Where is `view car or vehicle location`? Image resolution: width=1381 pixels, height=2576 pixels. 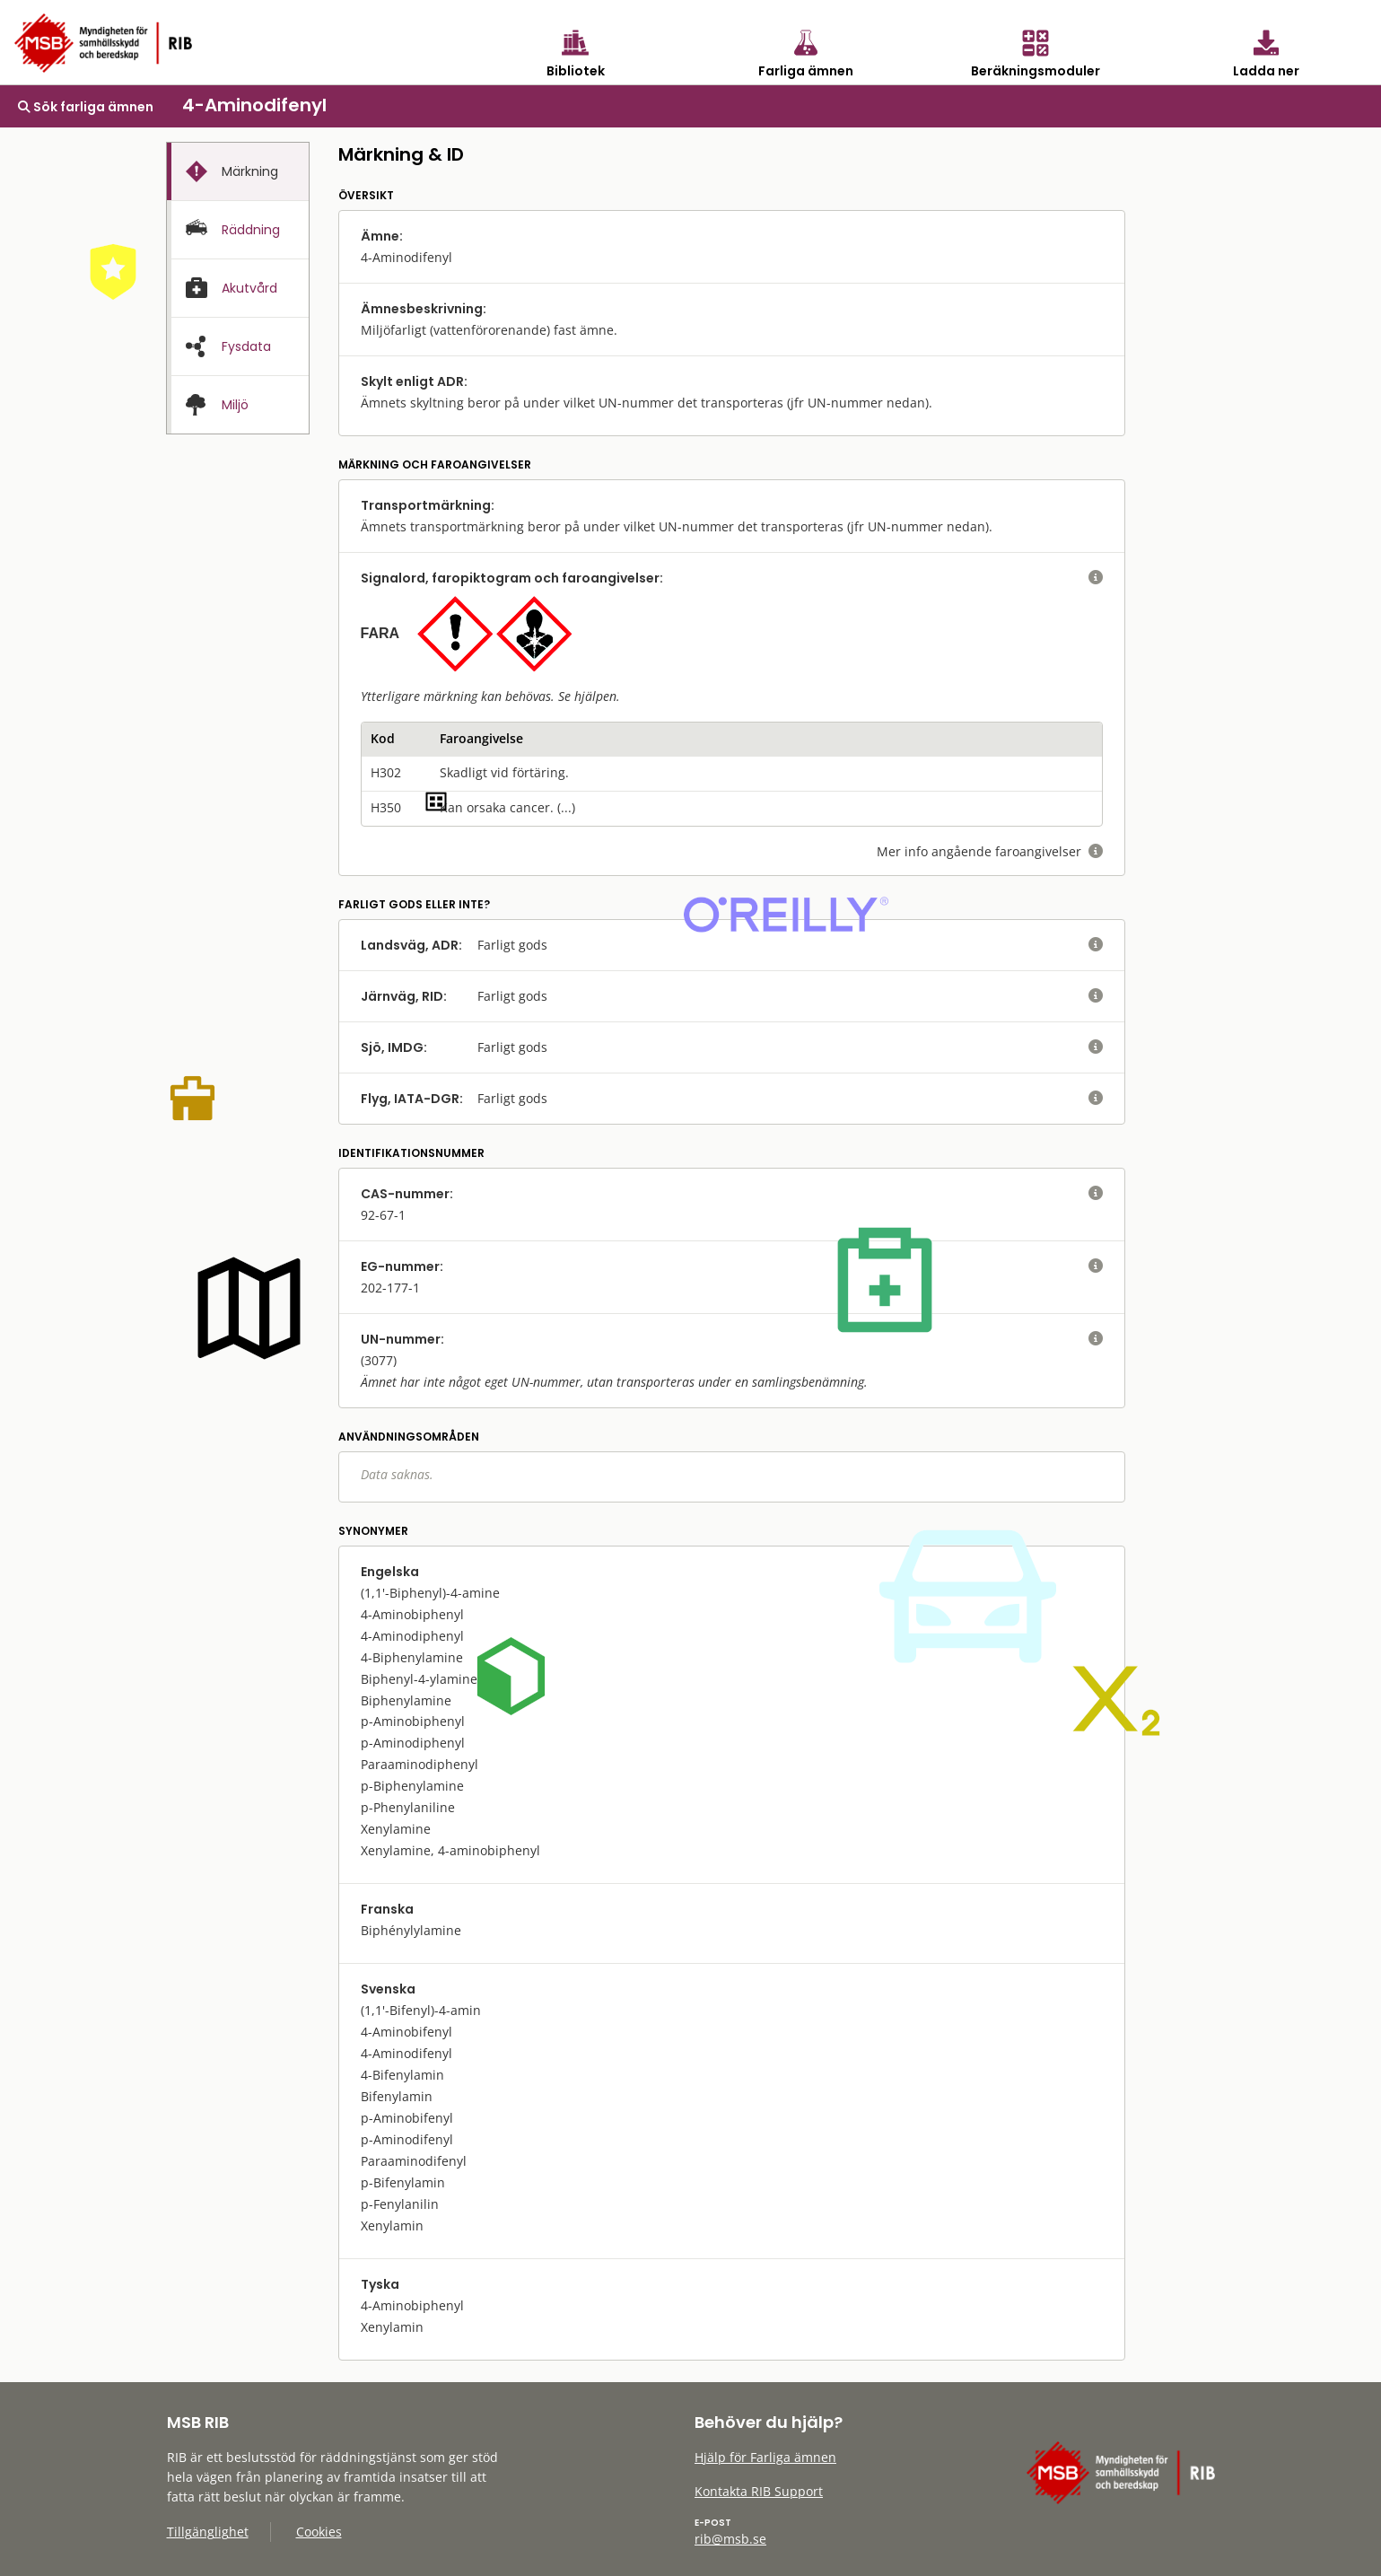
view car or vehicle location is located at coordinates (967, 1589).